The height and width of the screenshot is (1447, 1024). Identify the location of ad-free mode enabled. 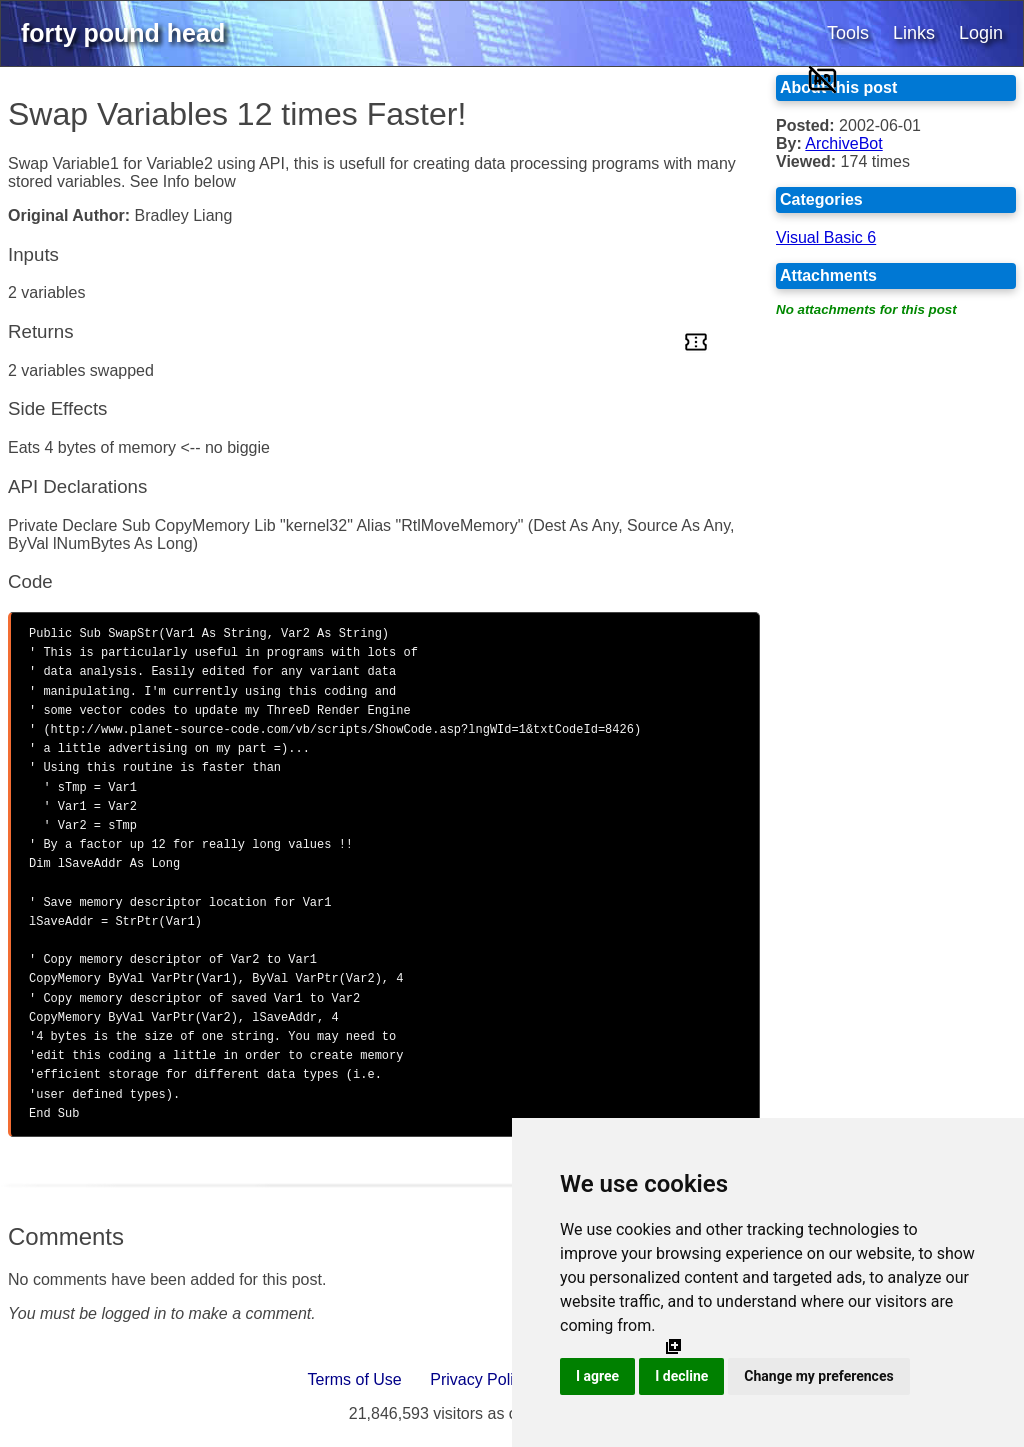
(822, 79).